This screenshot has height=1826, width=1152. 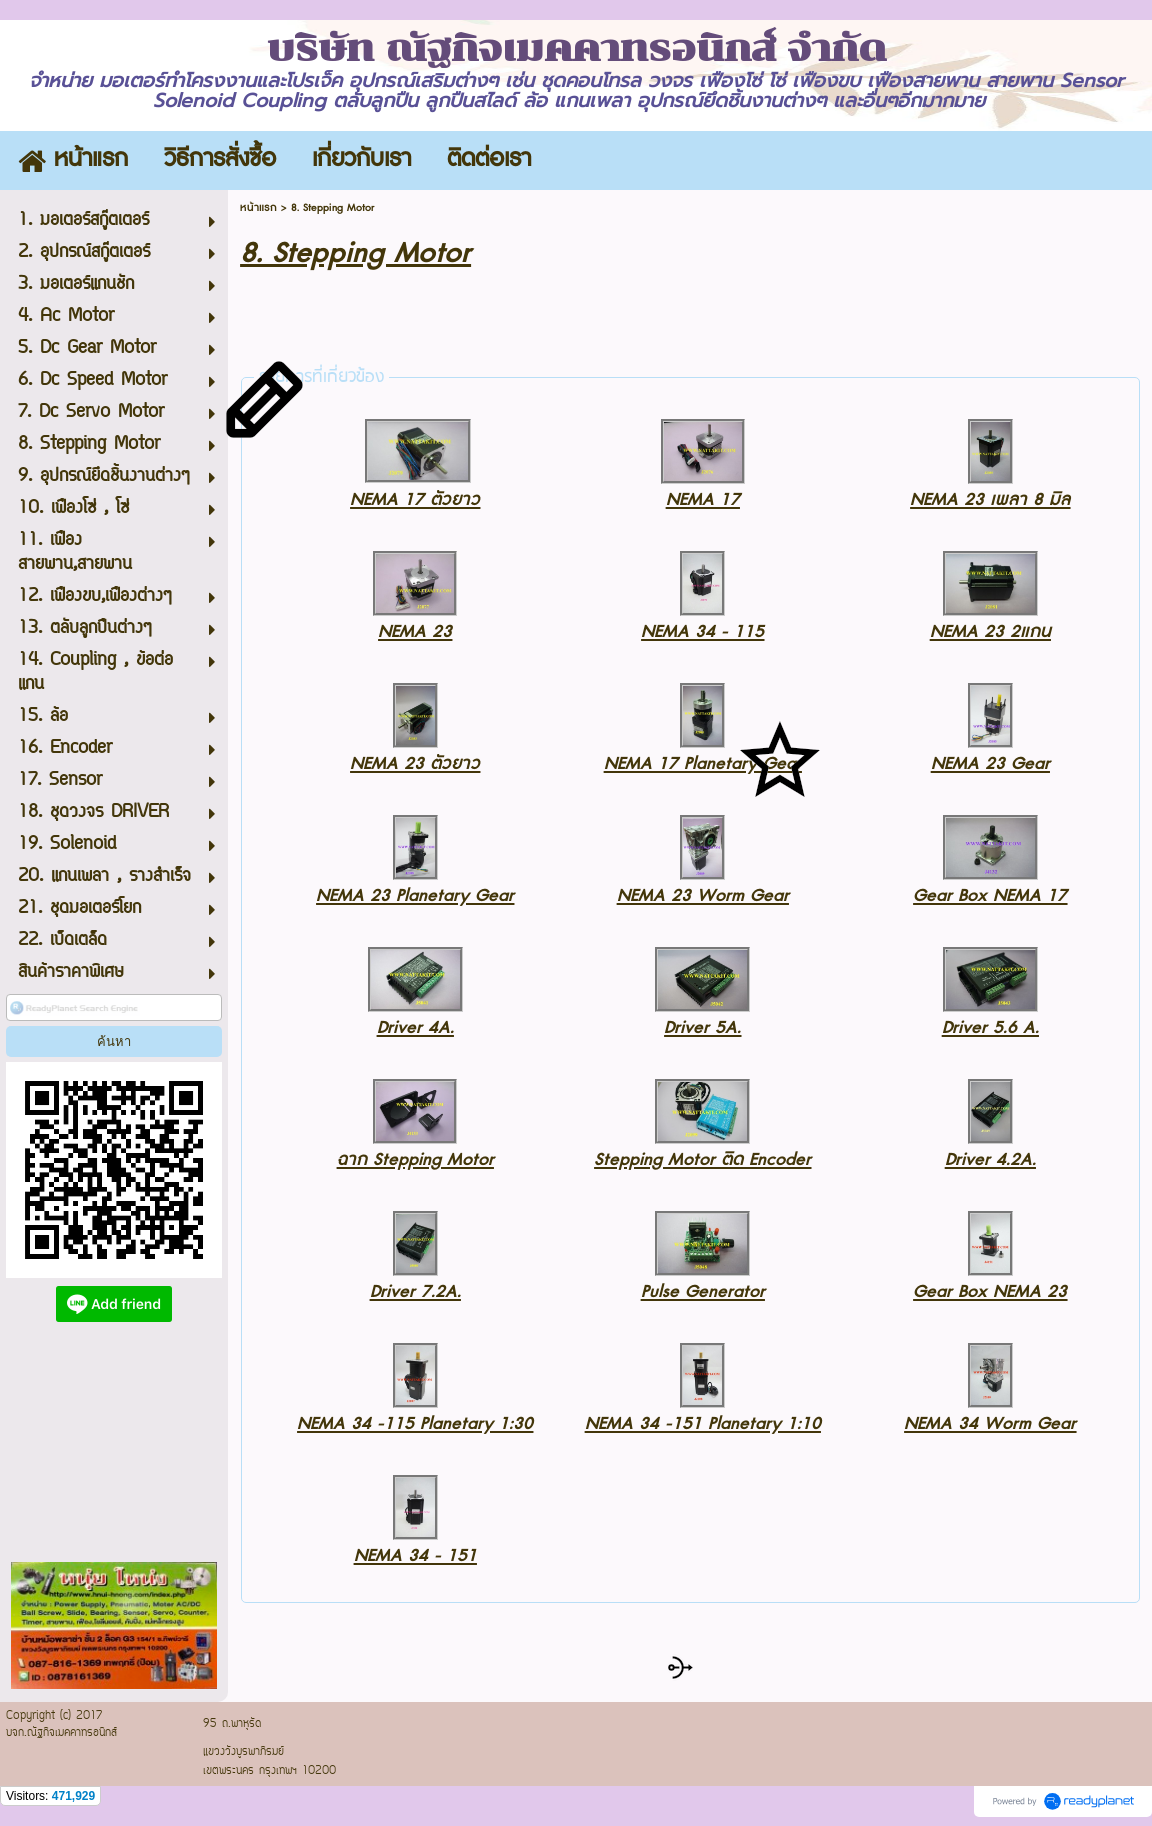 What do you see at coordinates (263, 401) in the screenshot?
I see `edit content or settings` at bounding box center [263, 401].